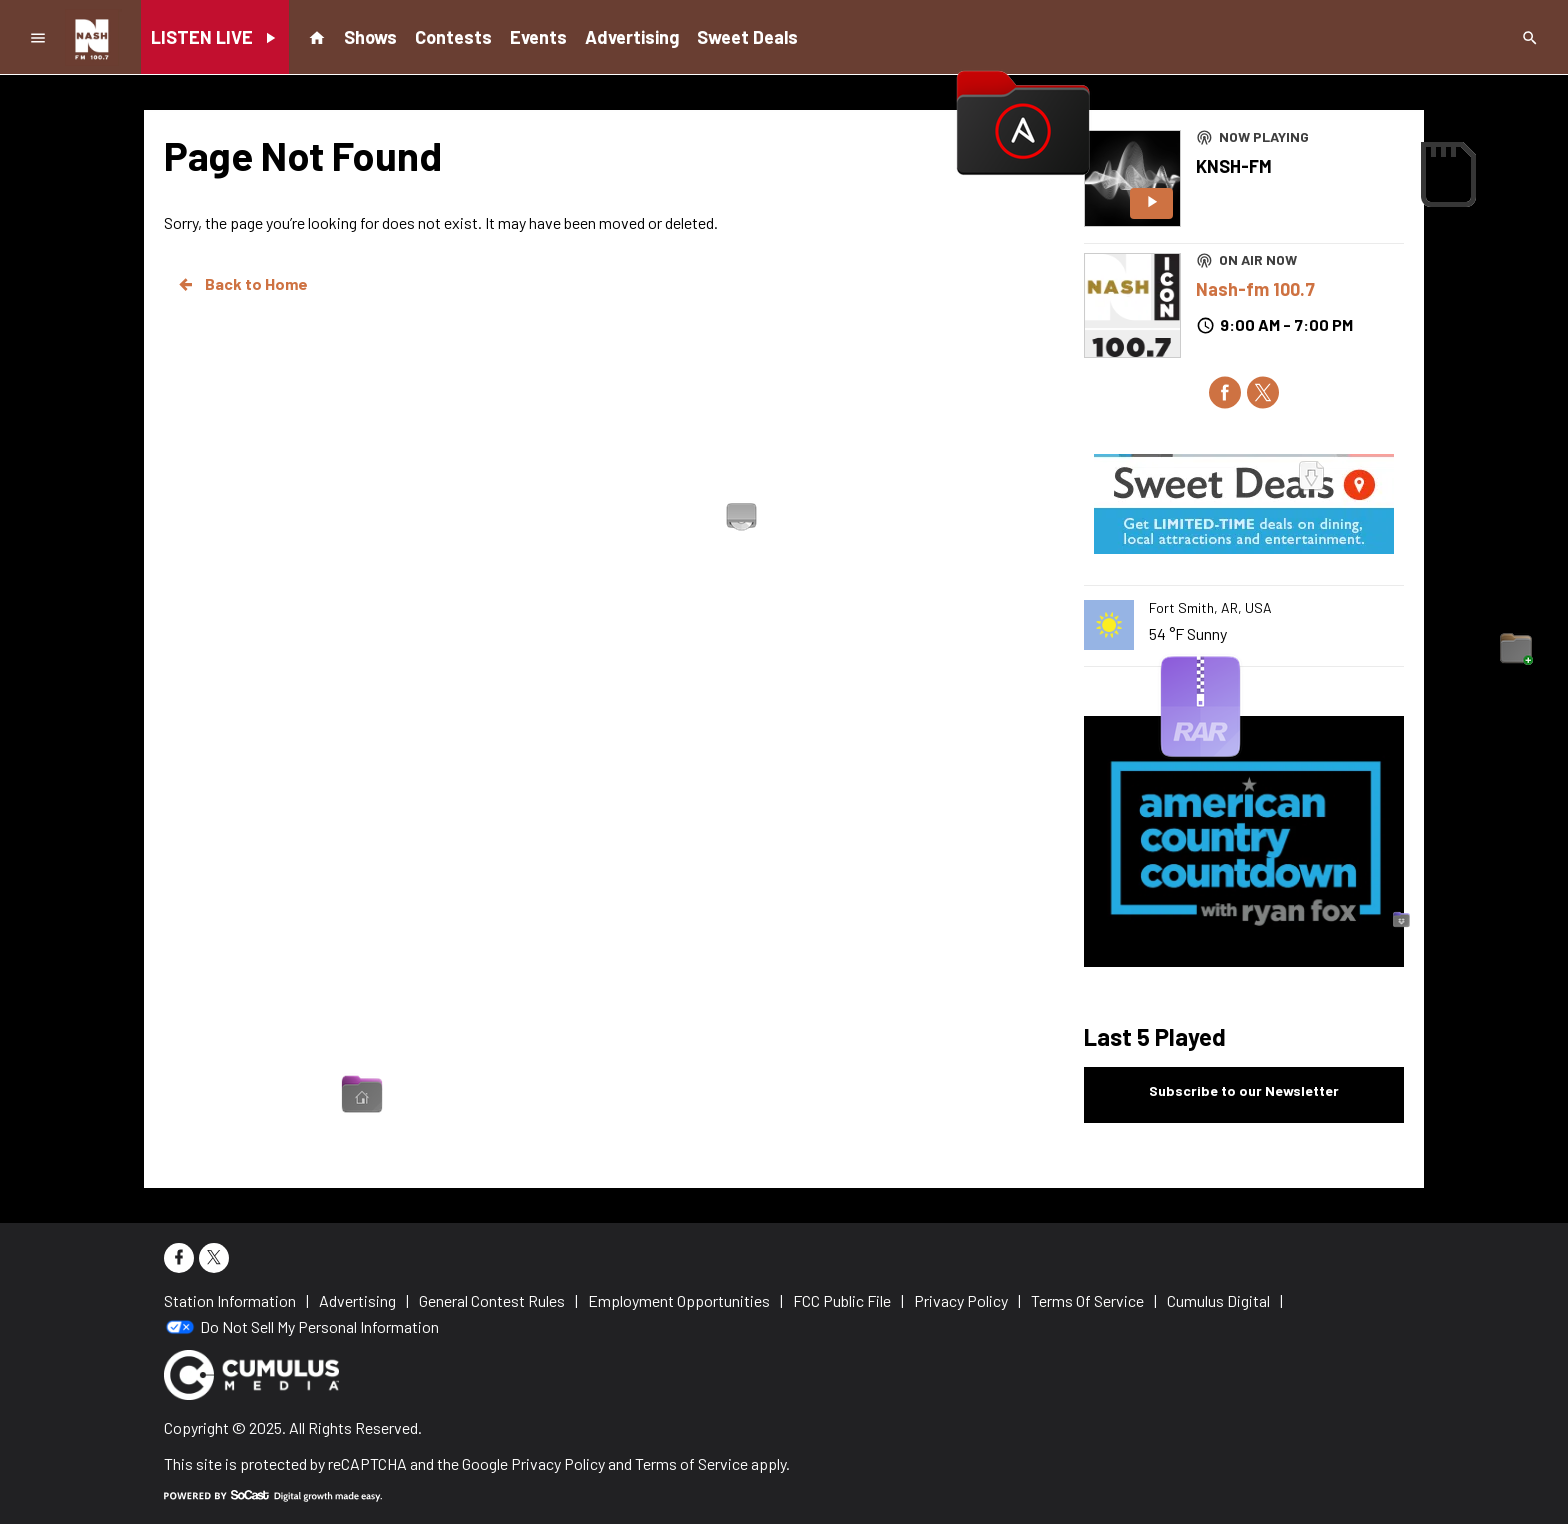 This screenshot has height=1524, width=1568. Describe the element at coordinates (1200, 706) in the screenshot. I see `a compressed RAR archive file` at that location.